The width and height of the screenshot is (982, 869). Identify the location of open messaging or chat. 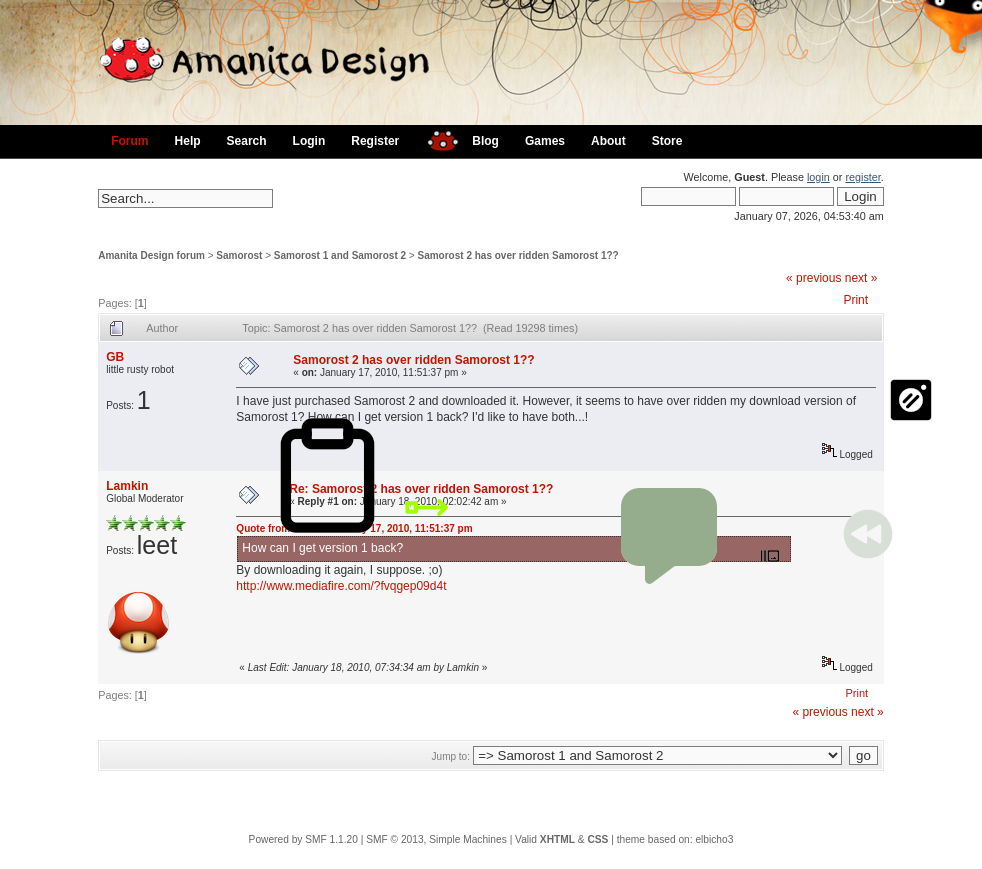
(669, 530).